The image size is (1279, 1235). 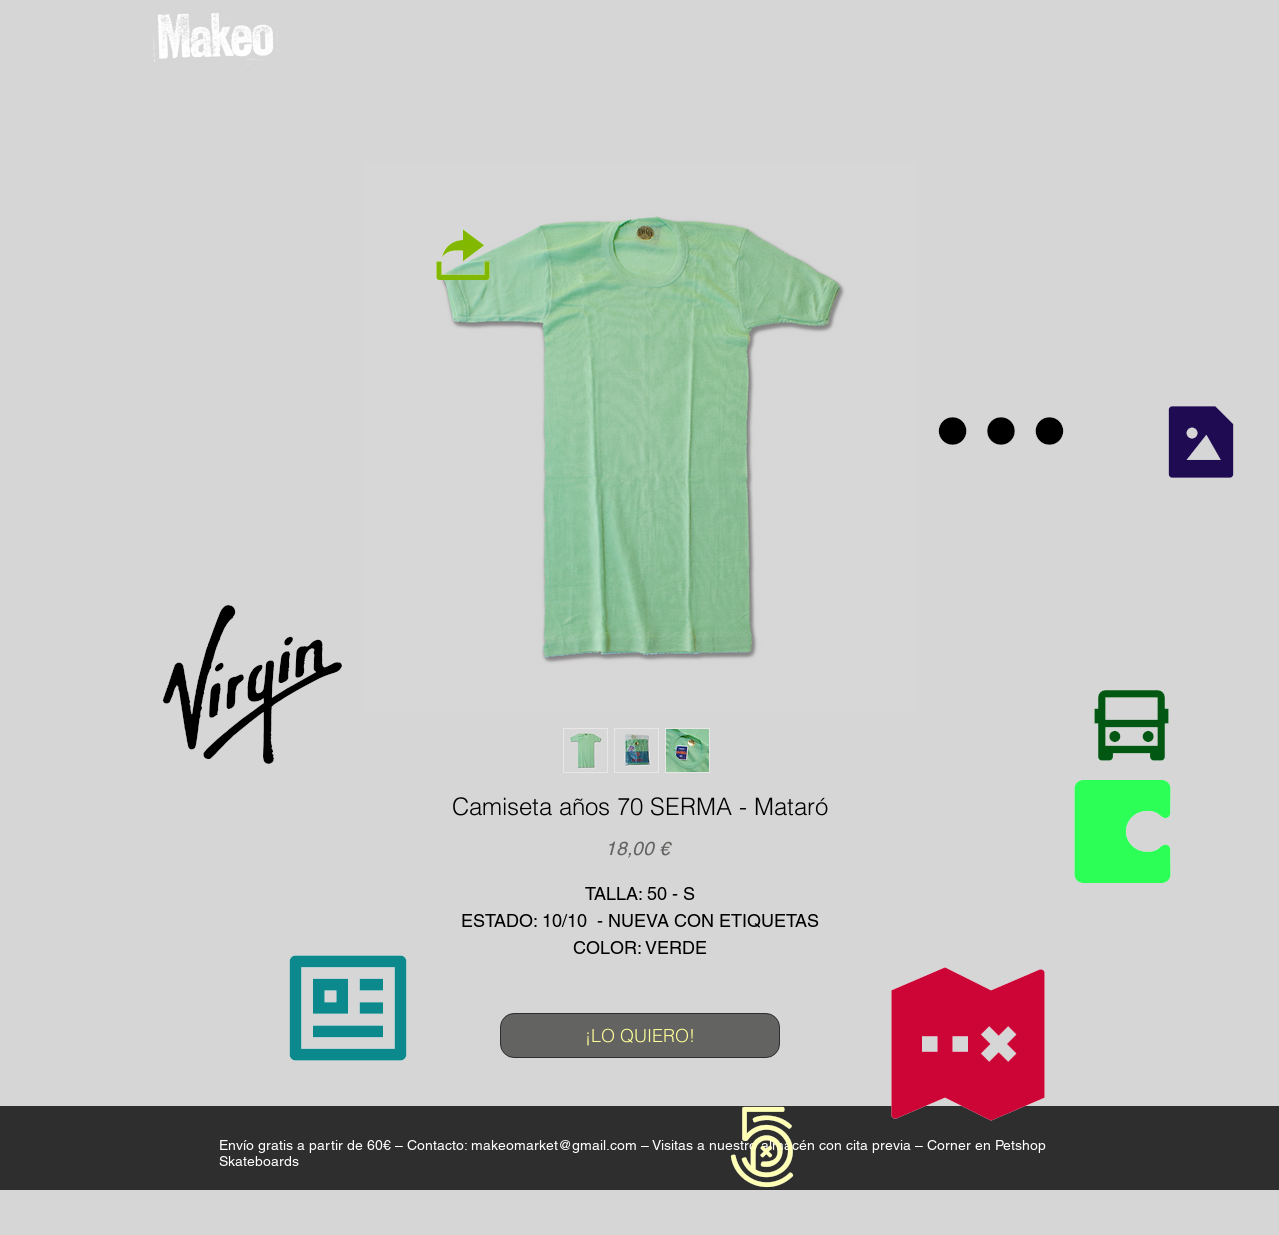 What do you see at coordinates (1131, 723) in the screenshot?
I see `view bus routes or schedules` at bounding box center [1131, 723].